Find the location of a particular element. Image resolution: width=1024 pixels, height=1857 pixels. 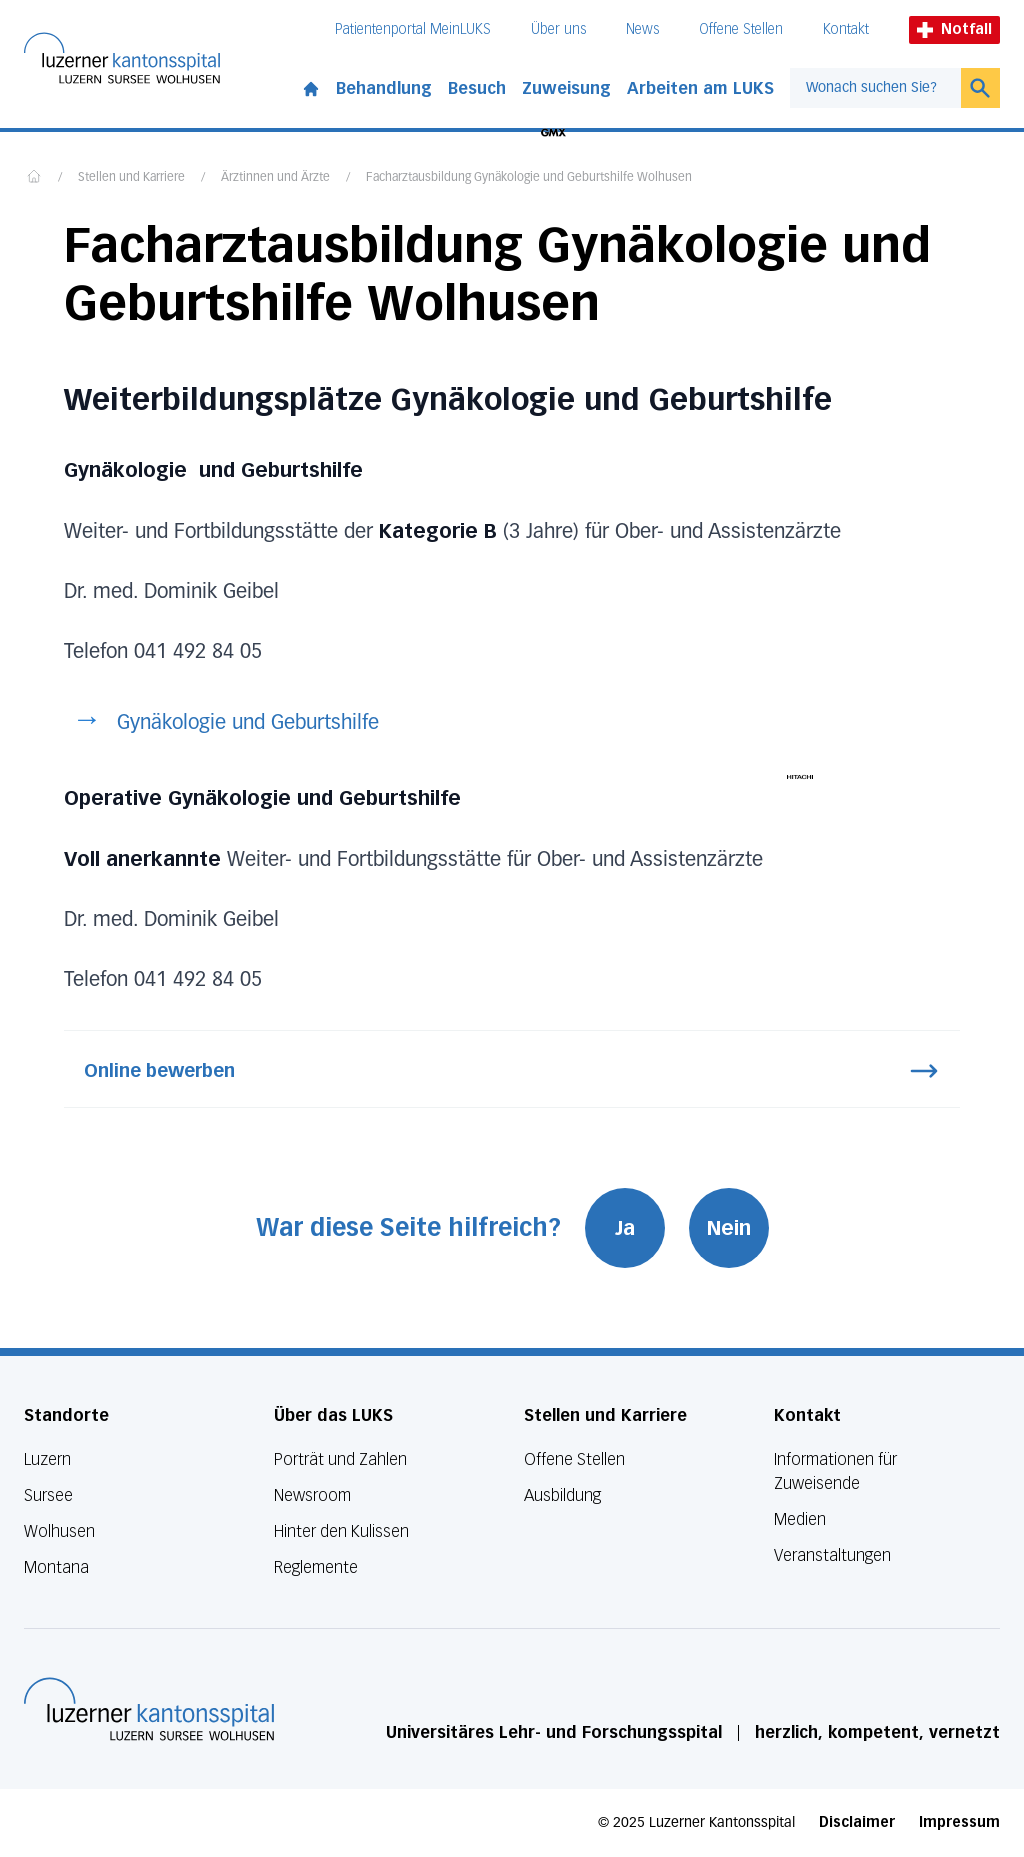

open GMX email service is located at coordinates (553, 132).